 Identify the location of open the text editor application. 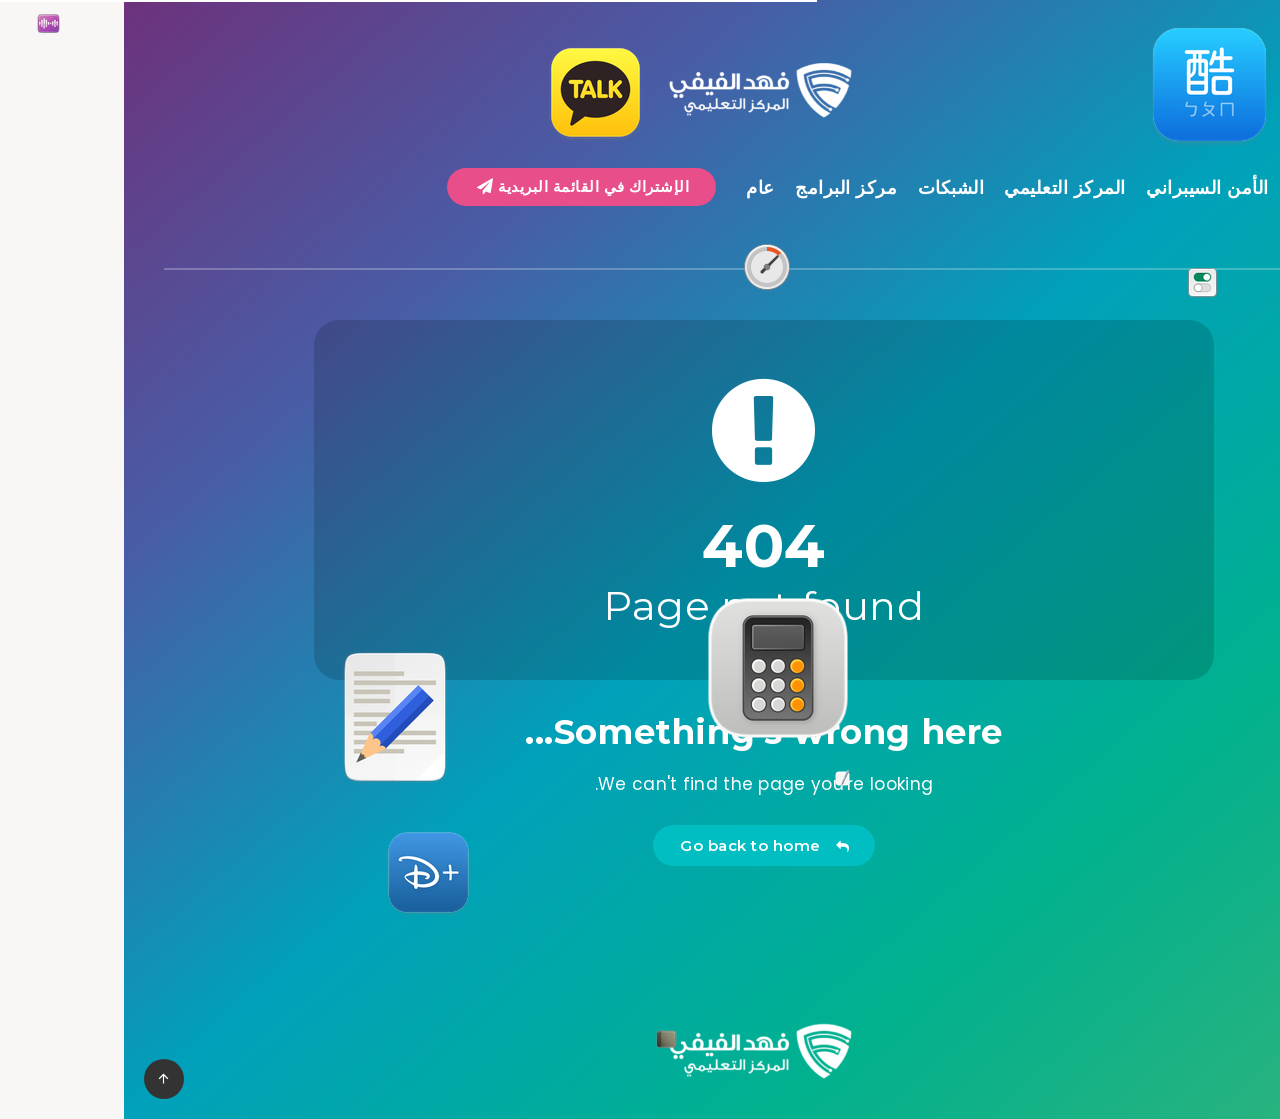
(395, 717).